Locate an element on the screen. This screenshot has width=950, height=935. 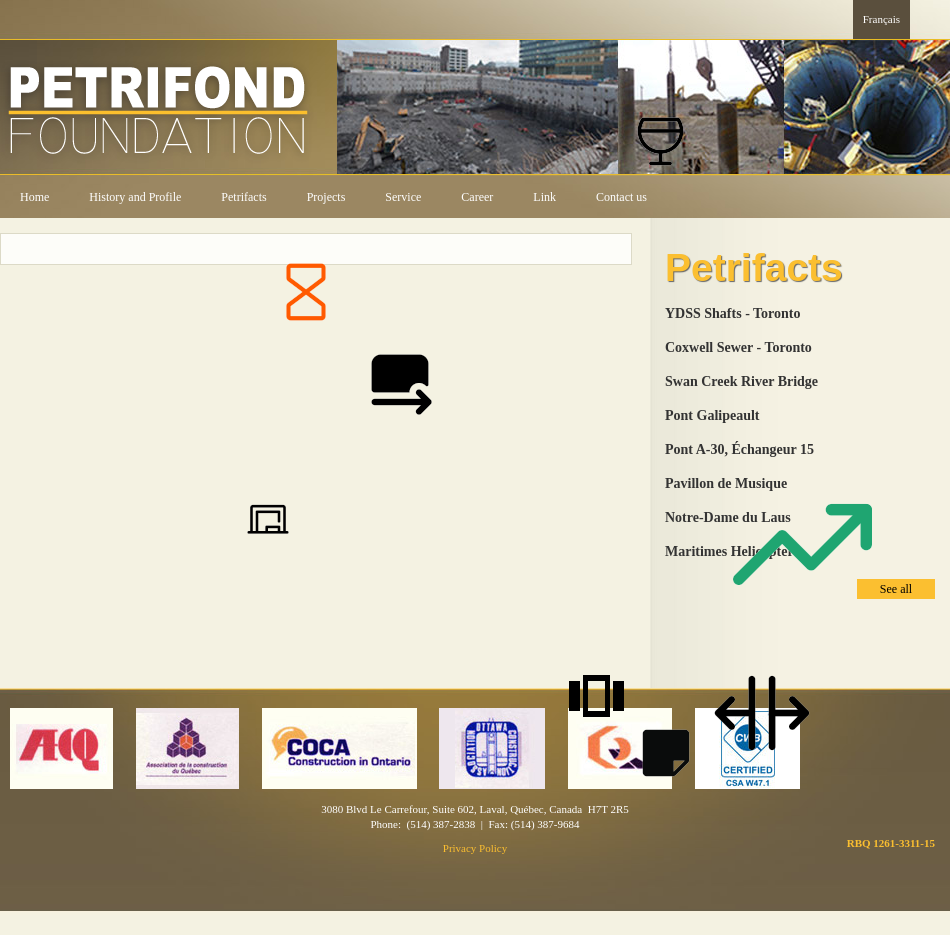
indicates loading or processing in progress is located at coordinates (306, 292).